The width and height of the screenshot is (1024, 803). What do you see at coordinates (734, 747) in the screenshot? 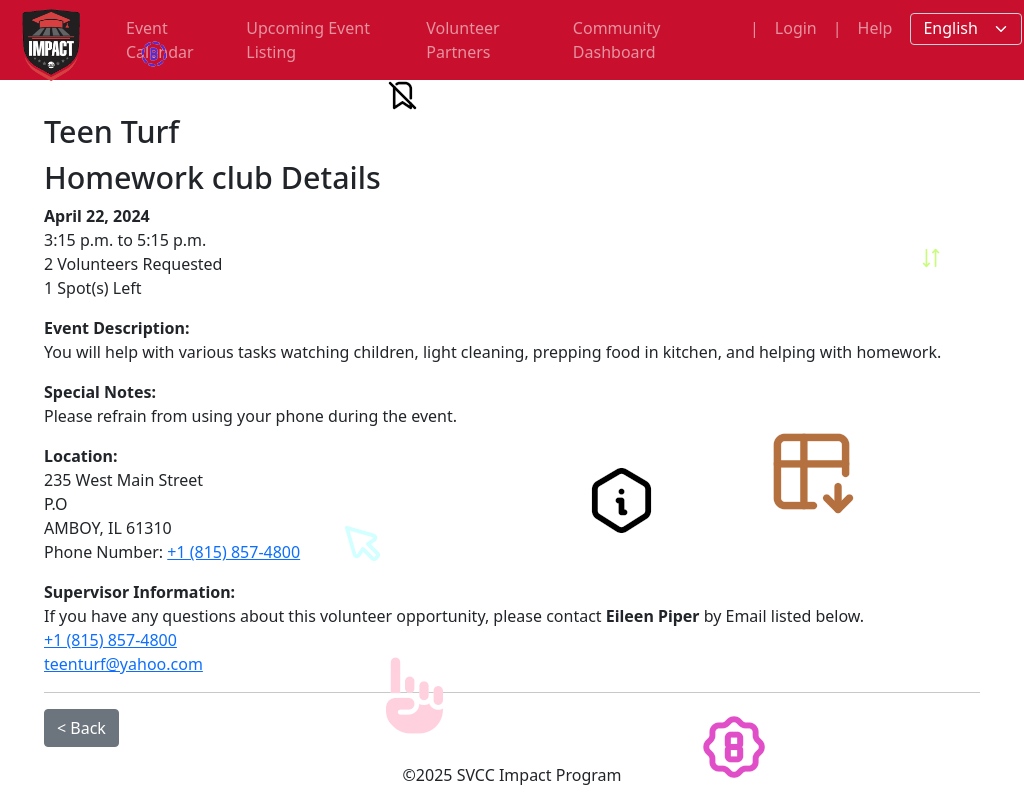
I see `indicates rank or position number 8` at bounding box center [734, 747].